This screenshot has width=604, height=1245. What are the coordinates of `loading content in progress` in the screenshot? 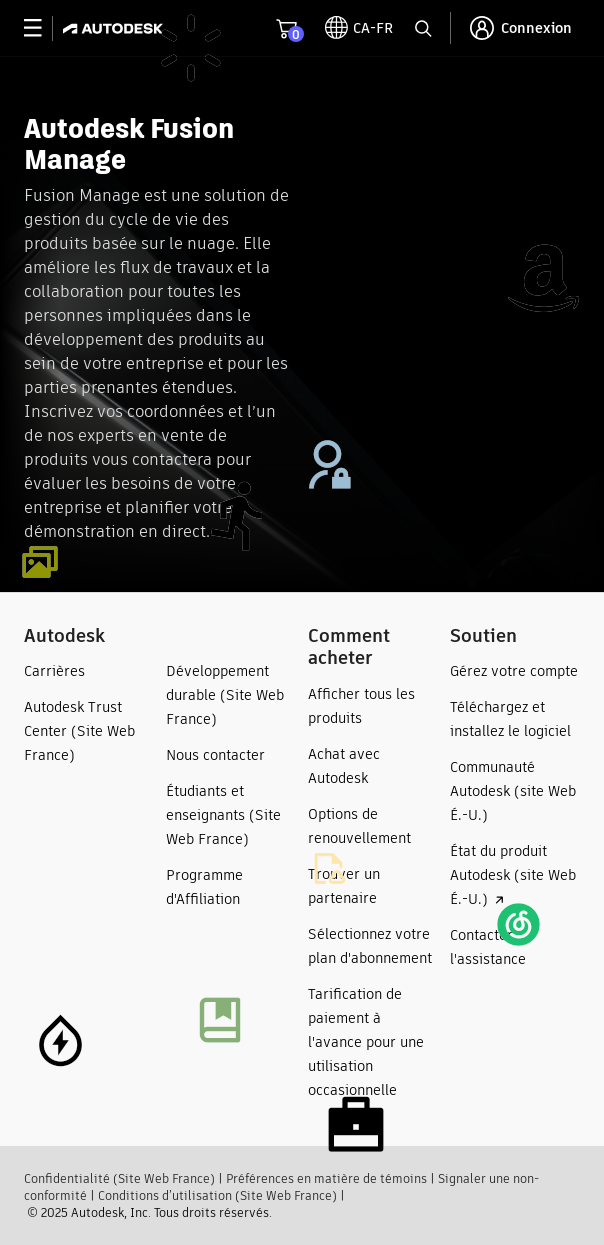 It's located at (191, 48).